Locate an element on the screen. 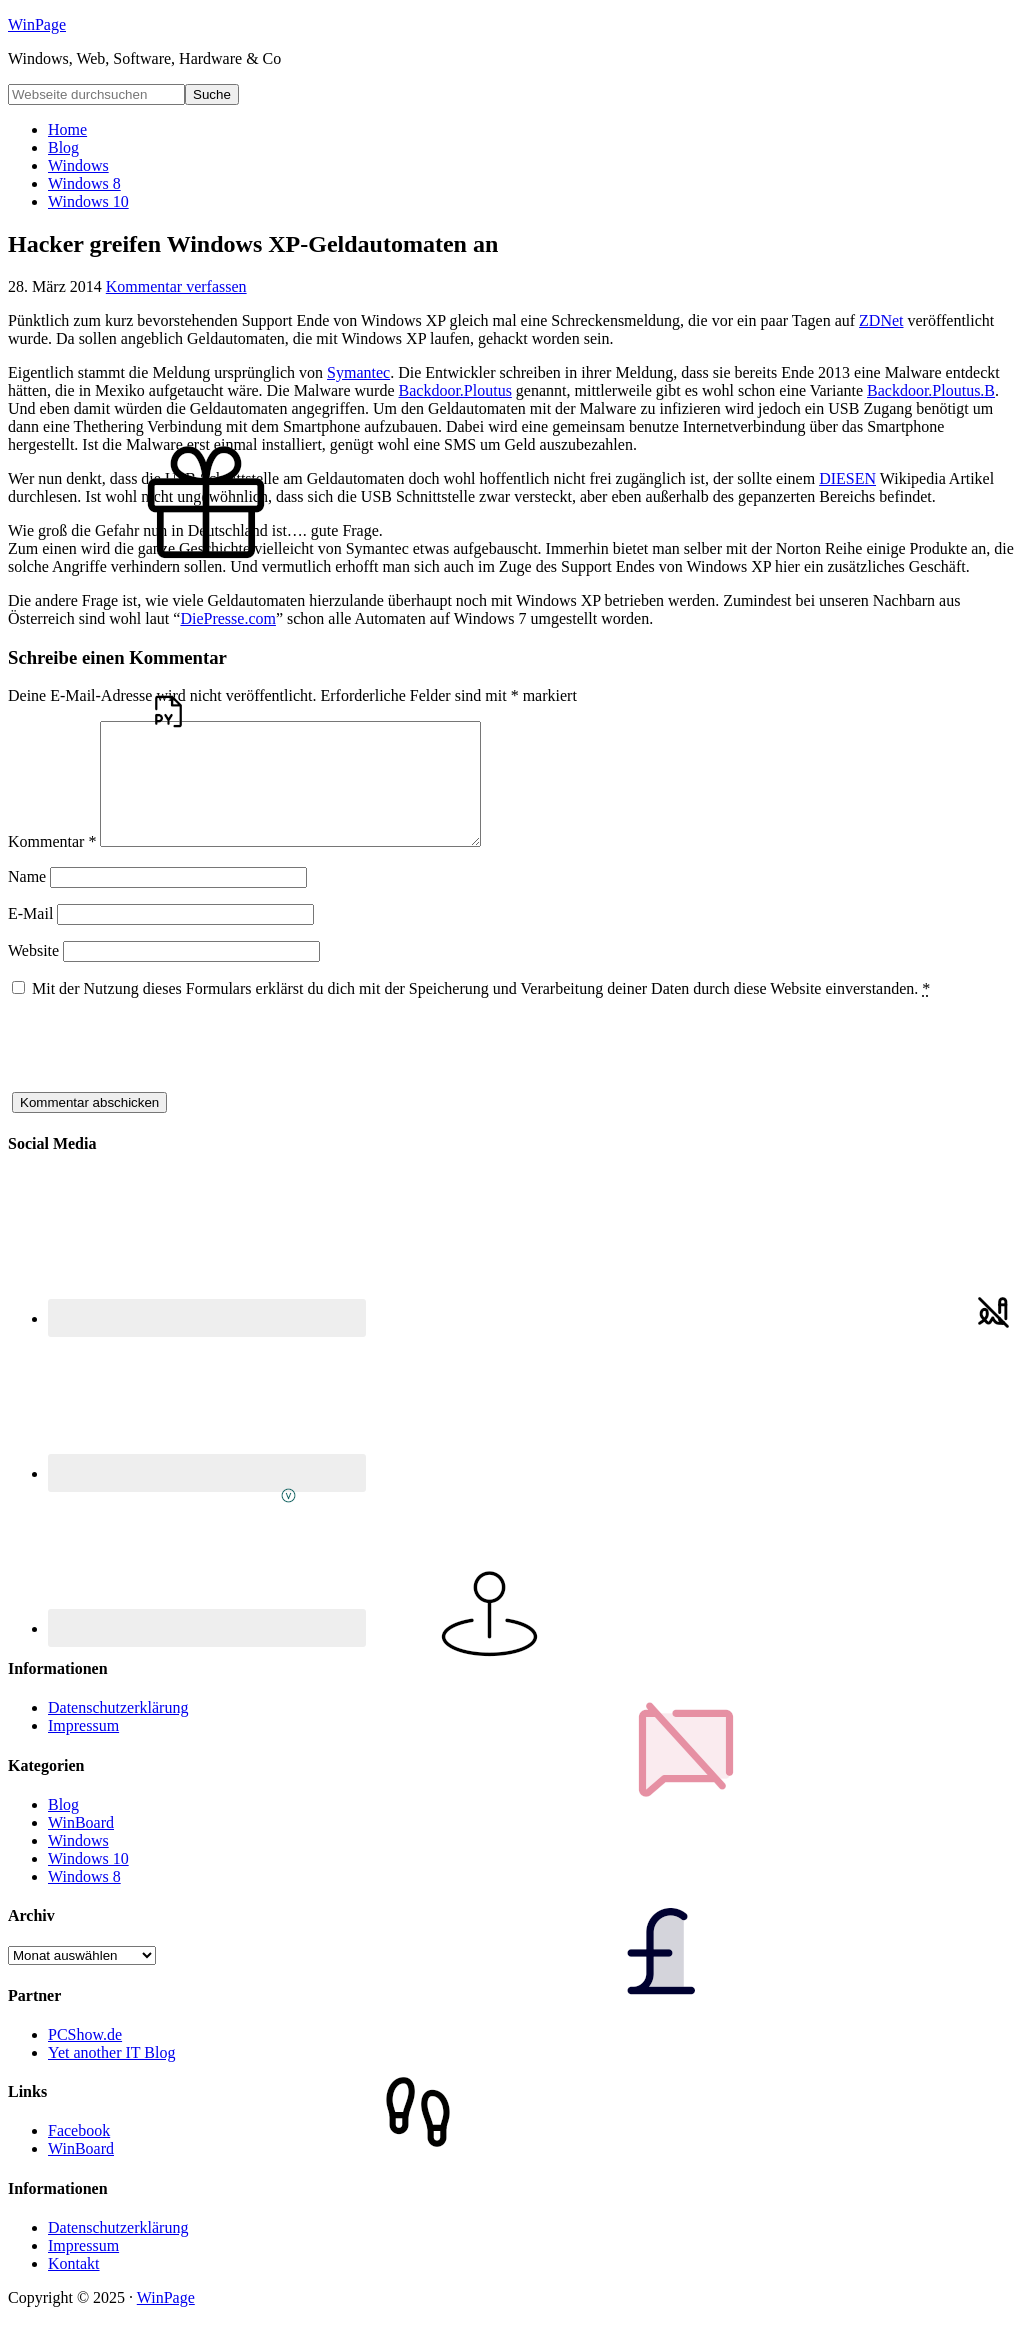 The width and height of the screenshot is (1024, 2347). view prices in british pounds is located at coordinates (665, 1953).